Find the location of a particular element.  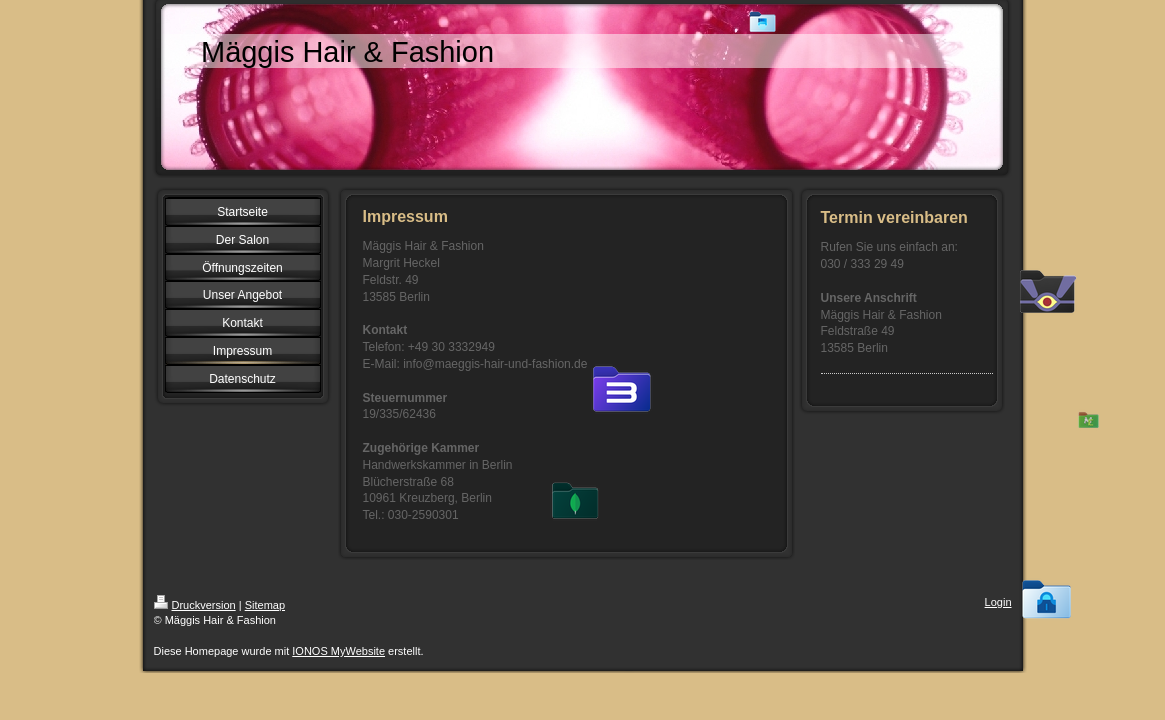

open microsoft warehouse management files is located at coordinates (762, 22).